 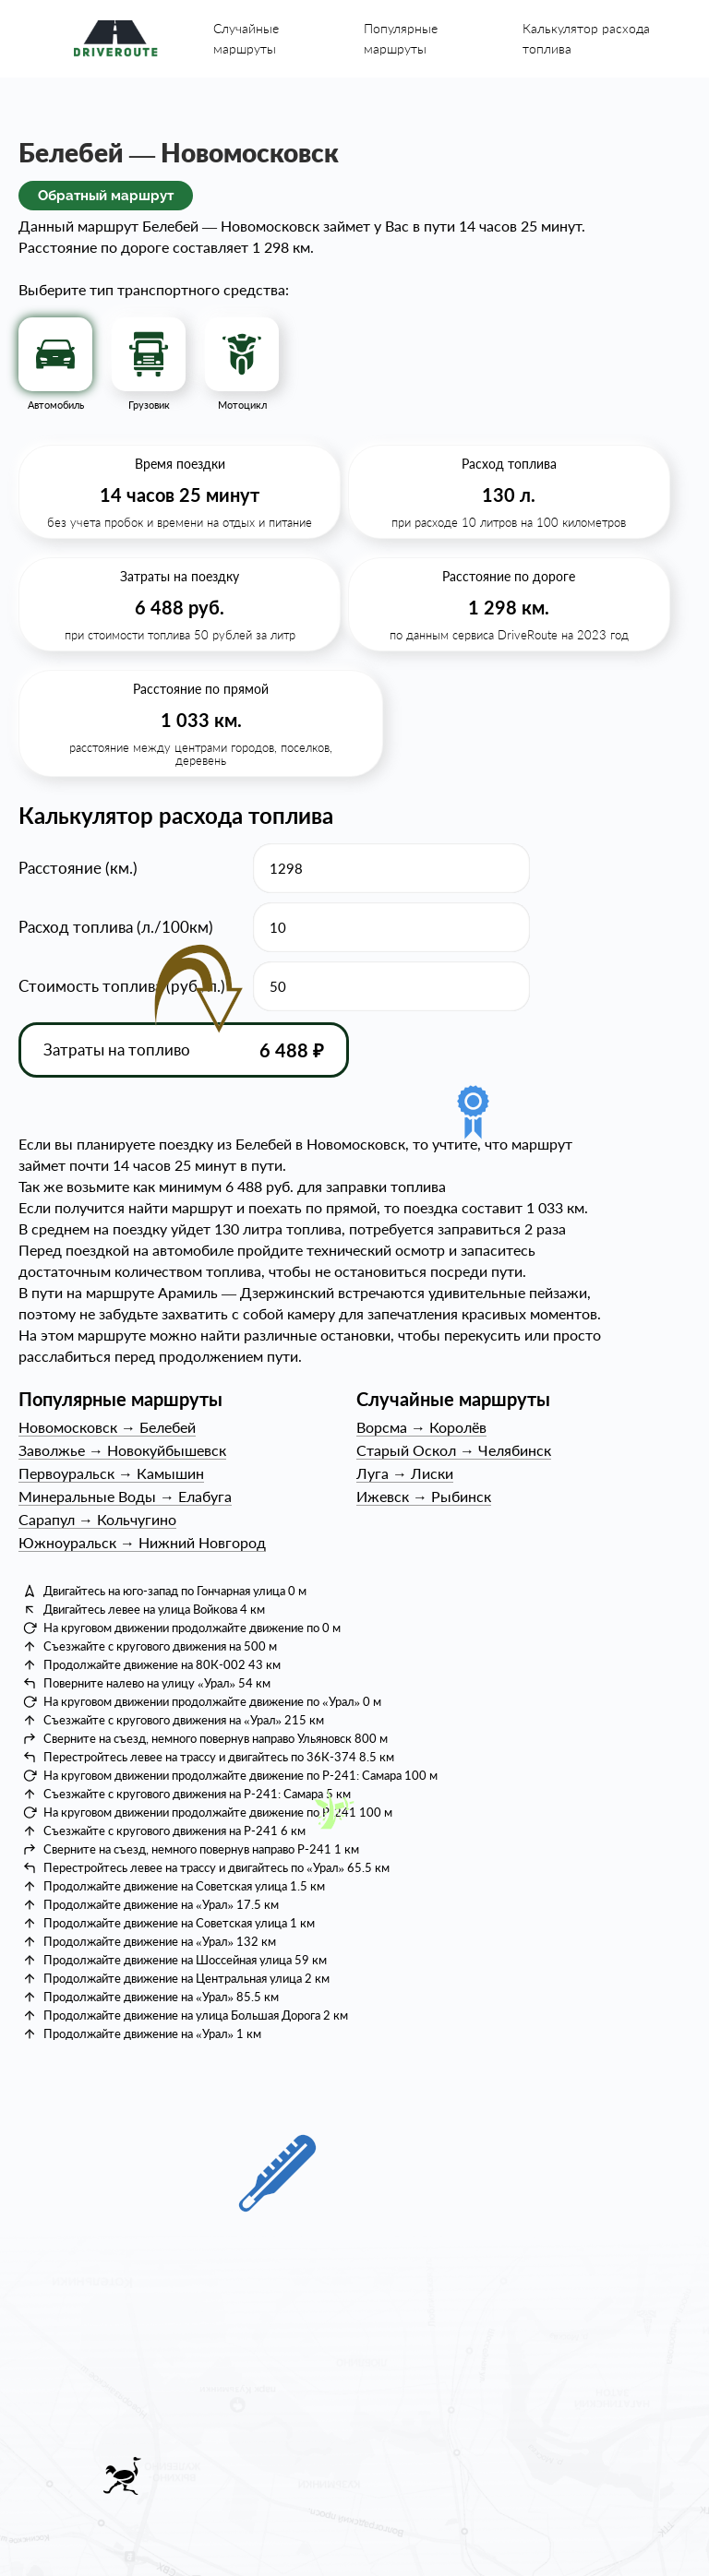 I want to click on view your achievements or awards, so click(x=473, y=1112).